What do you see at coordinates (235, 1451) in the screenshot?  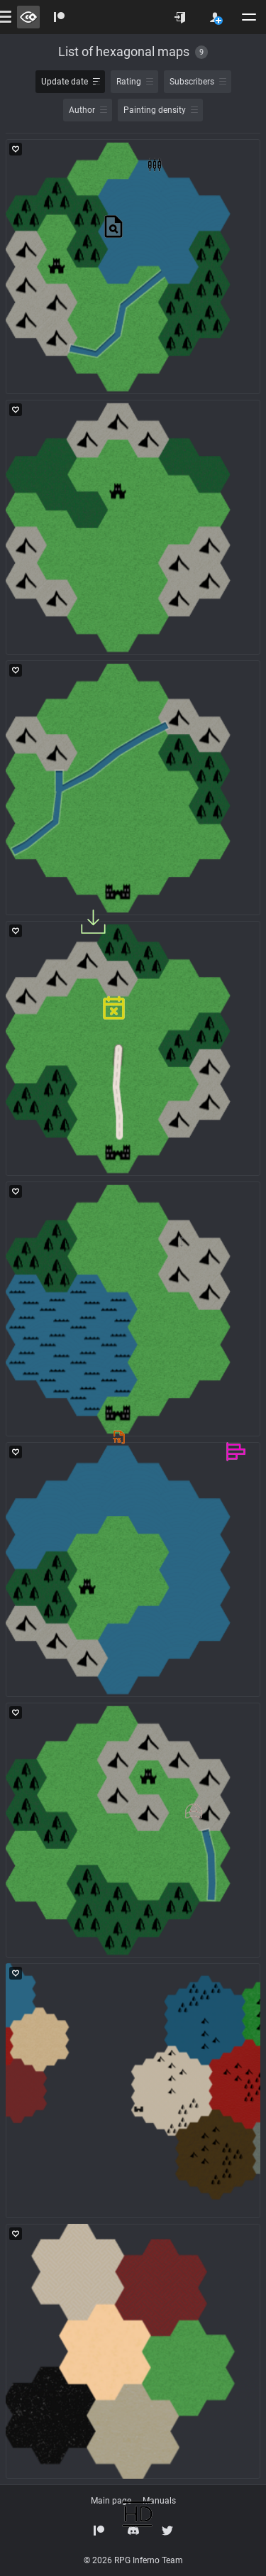 I see `view horizontal bar chart data` at bounding box center [235, 1451].